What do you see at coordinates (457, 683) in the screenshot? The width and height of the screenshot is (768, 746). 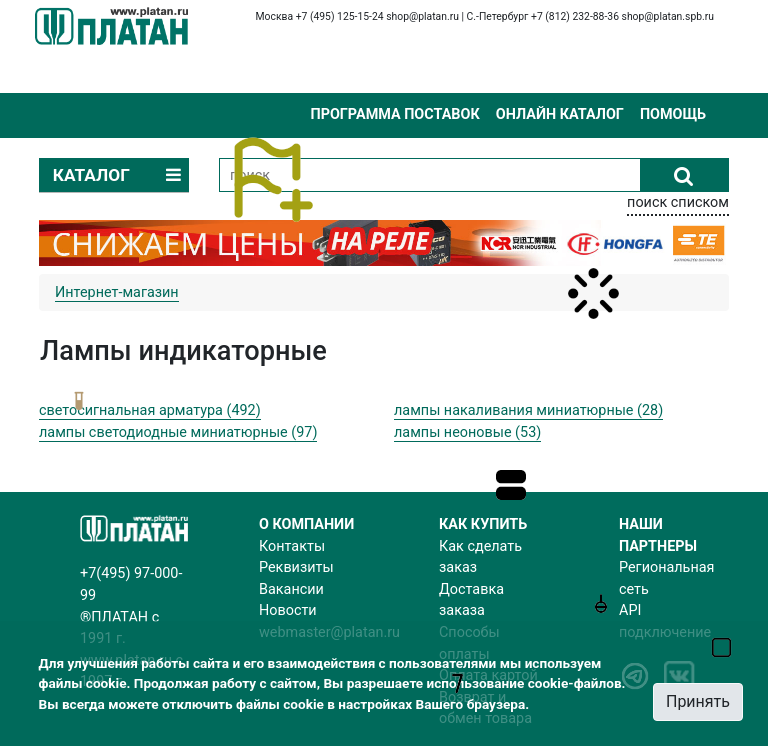 I see `indicates the number seven in a list or ranking` at bounding box center [457, 683].